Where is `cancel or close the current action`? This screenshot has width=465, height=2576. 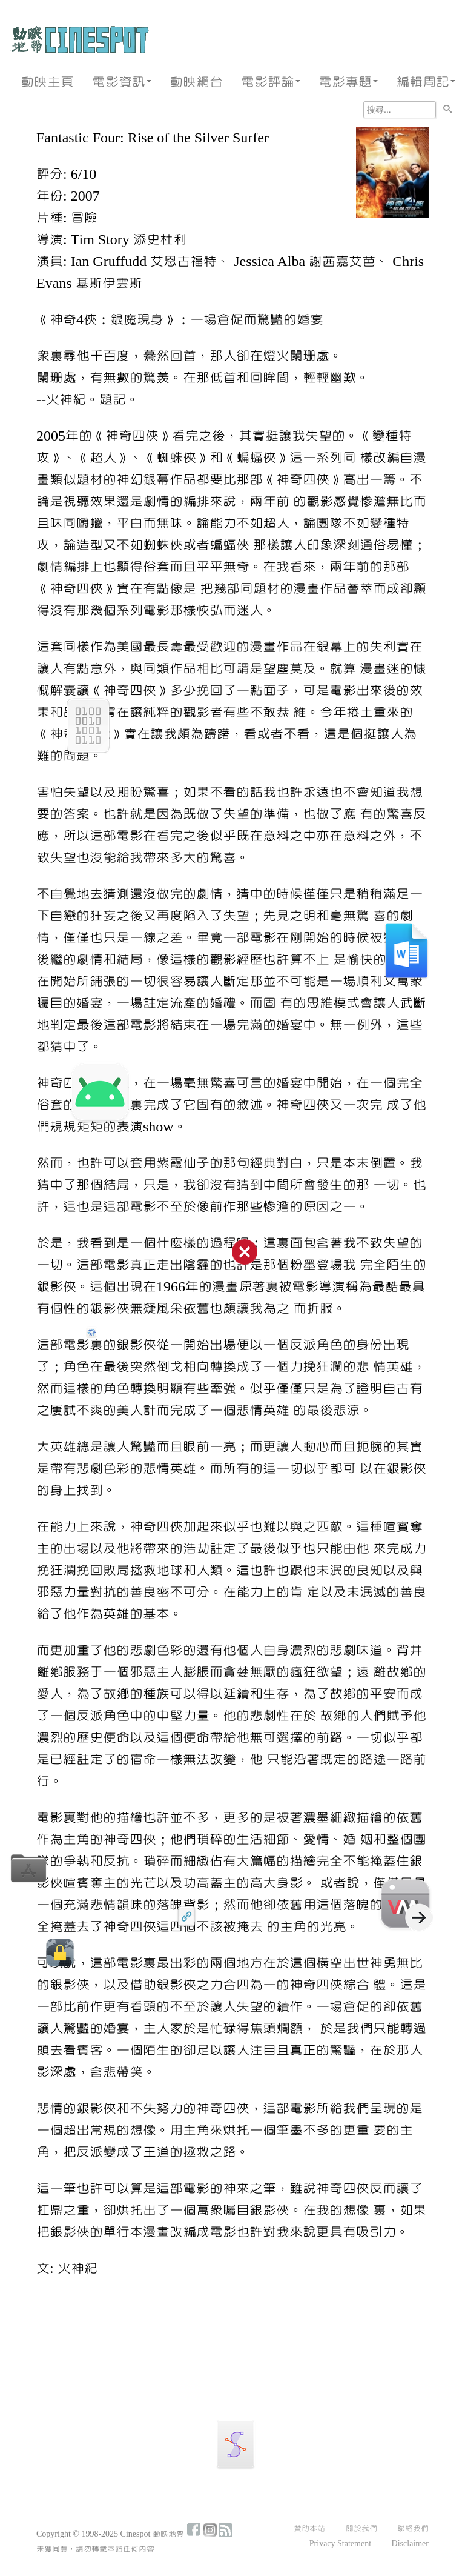
cancel or close the current action is located at coordinates (245, 1252).